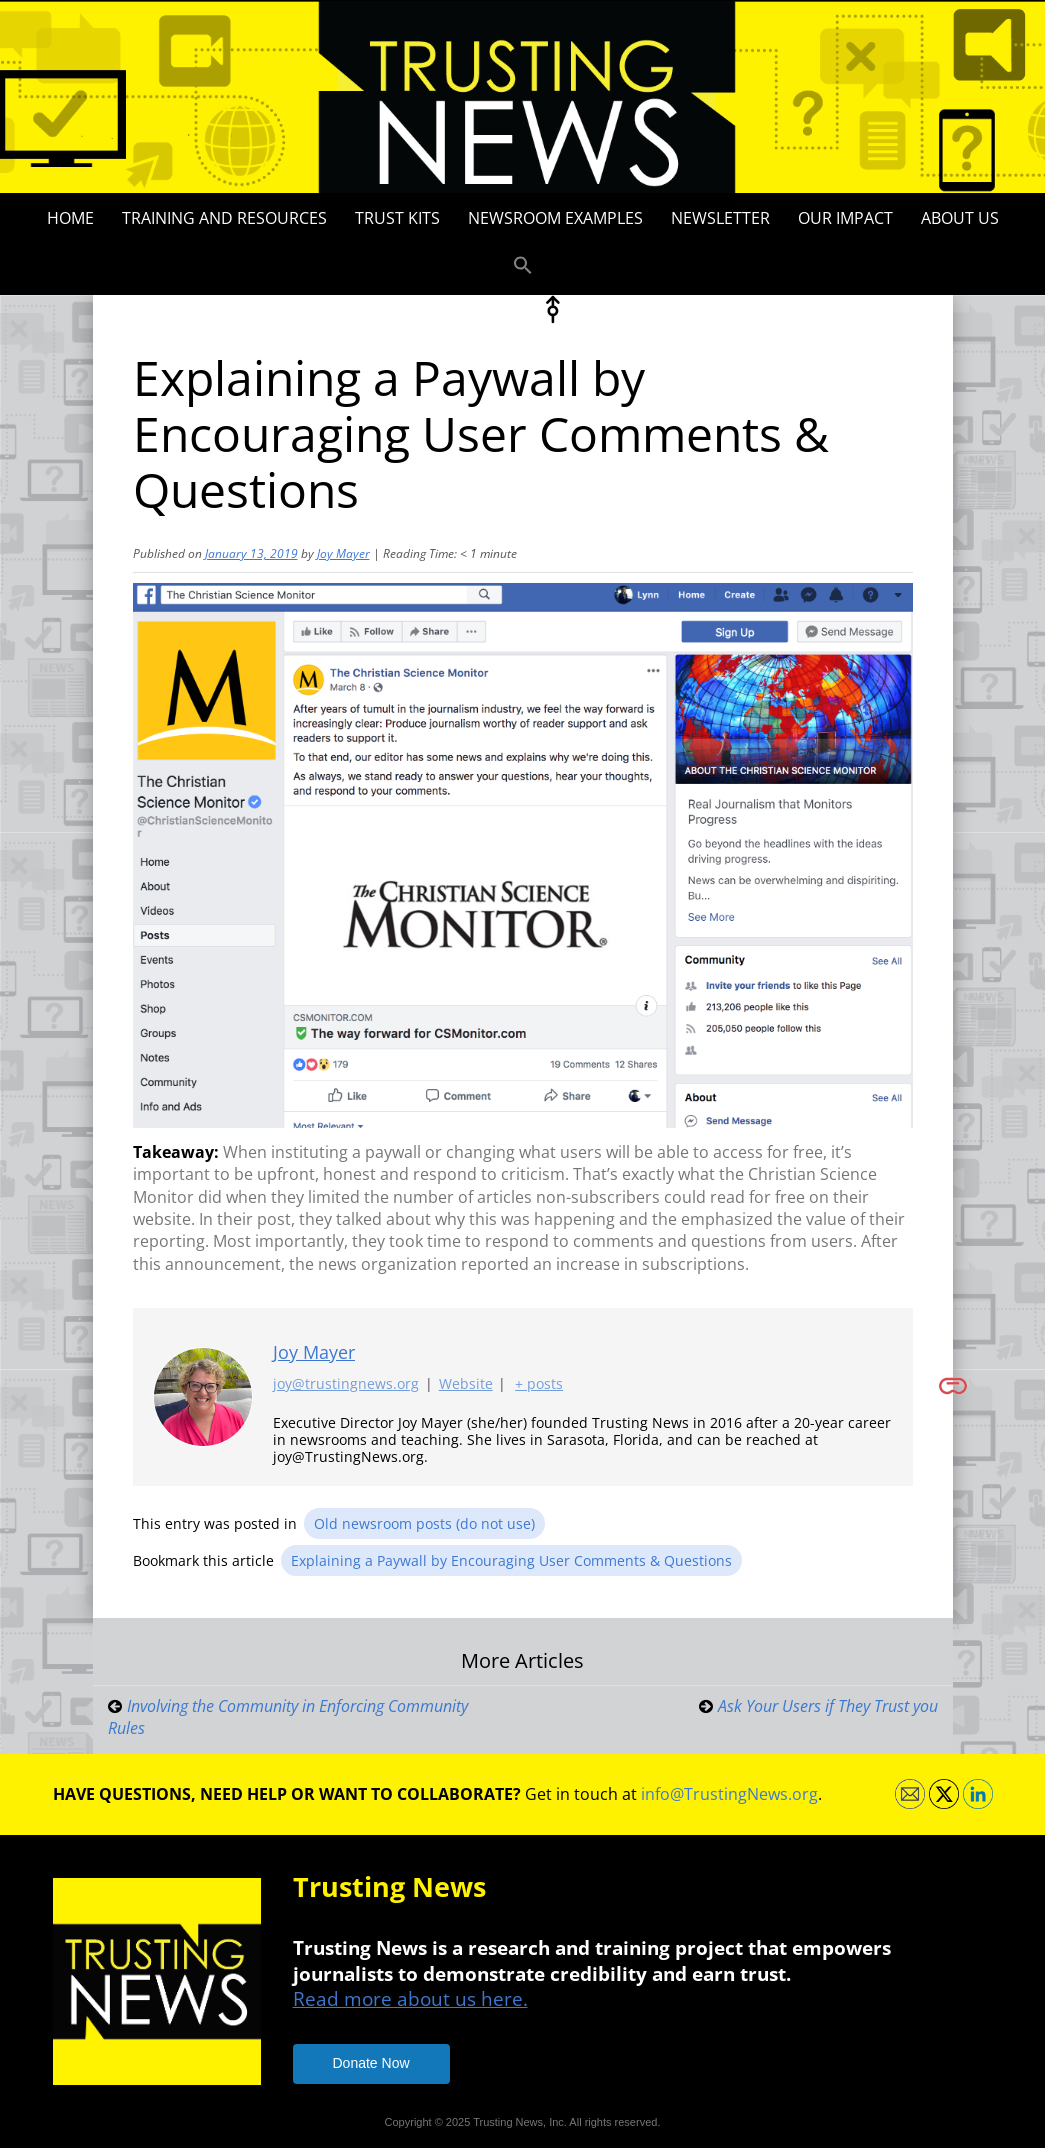 This screenshot has height=2148, width=1045. I want to click on continue straight through the roundabout, so click(551, 309).